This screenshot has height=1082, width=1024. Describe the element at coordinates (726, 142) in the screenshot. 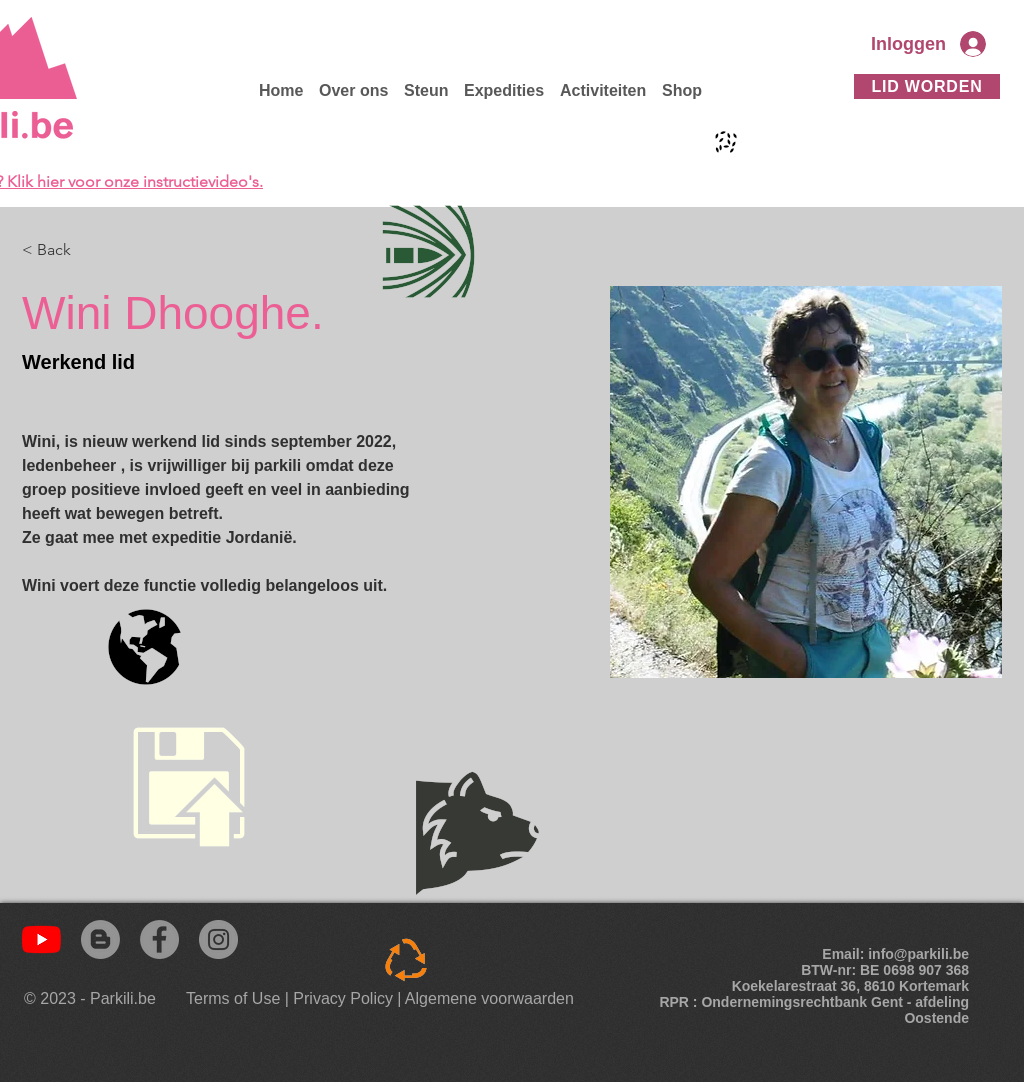

I see `sesame seeds ingredient or allergen indicator` at that location.